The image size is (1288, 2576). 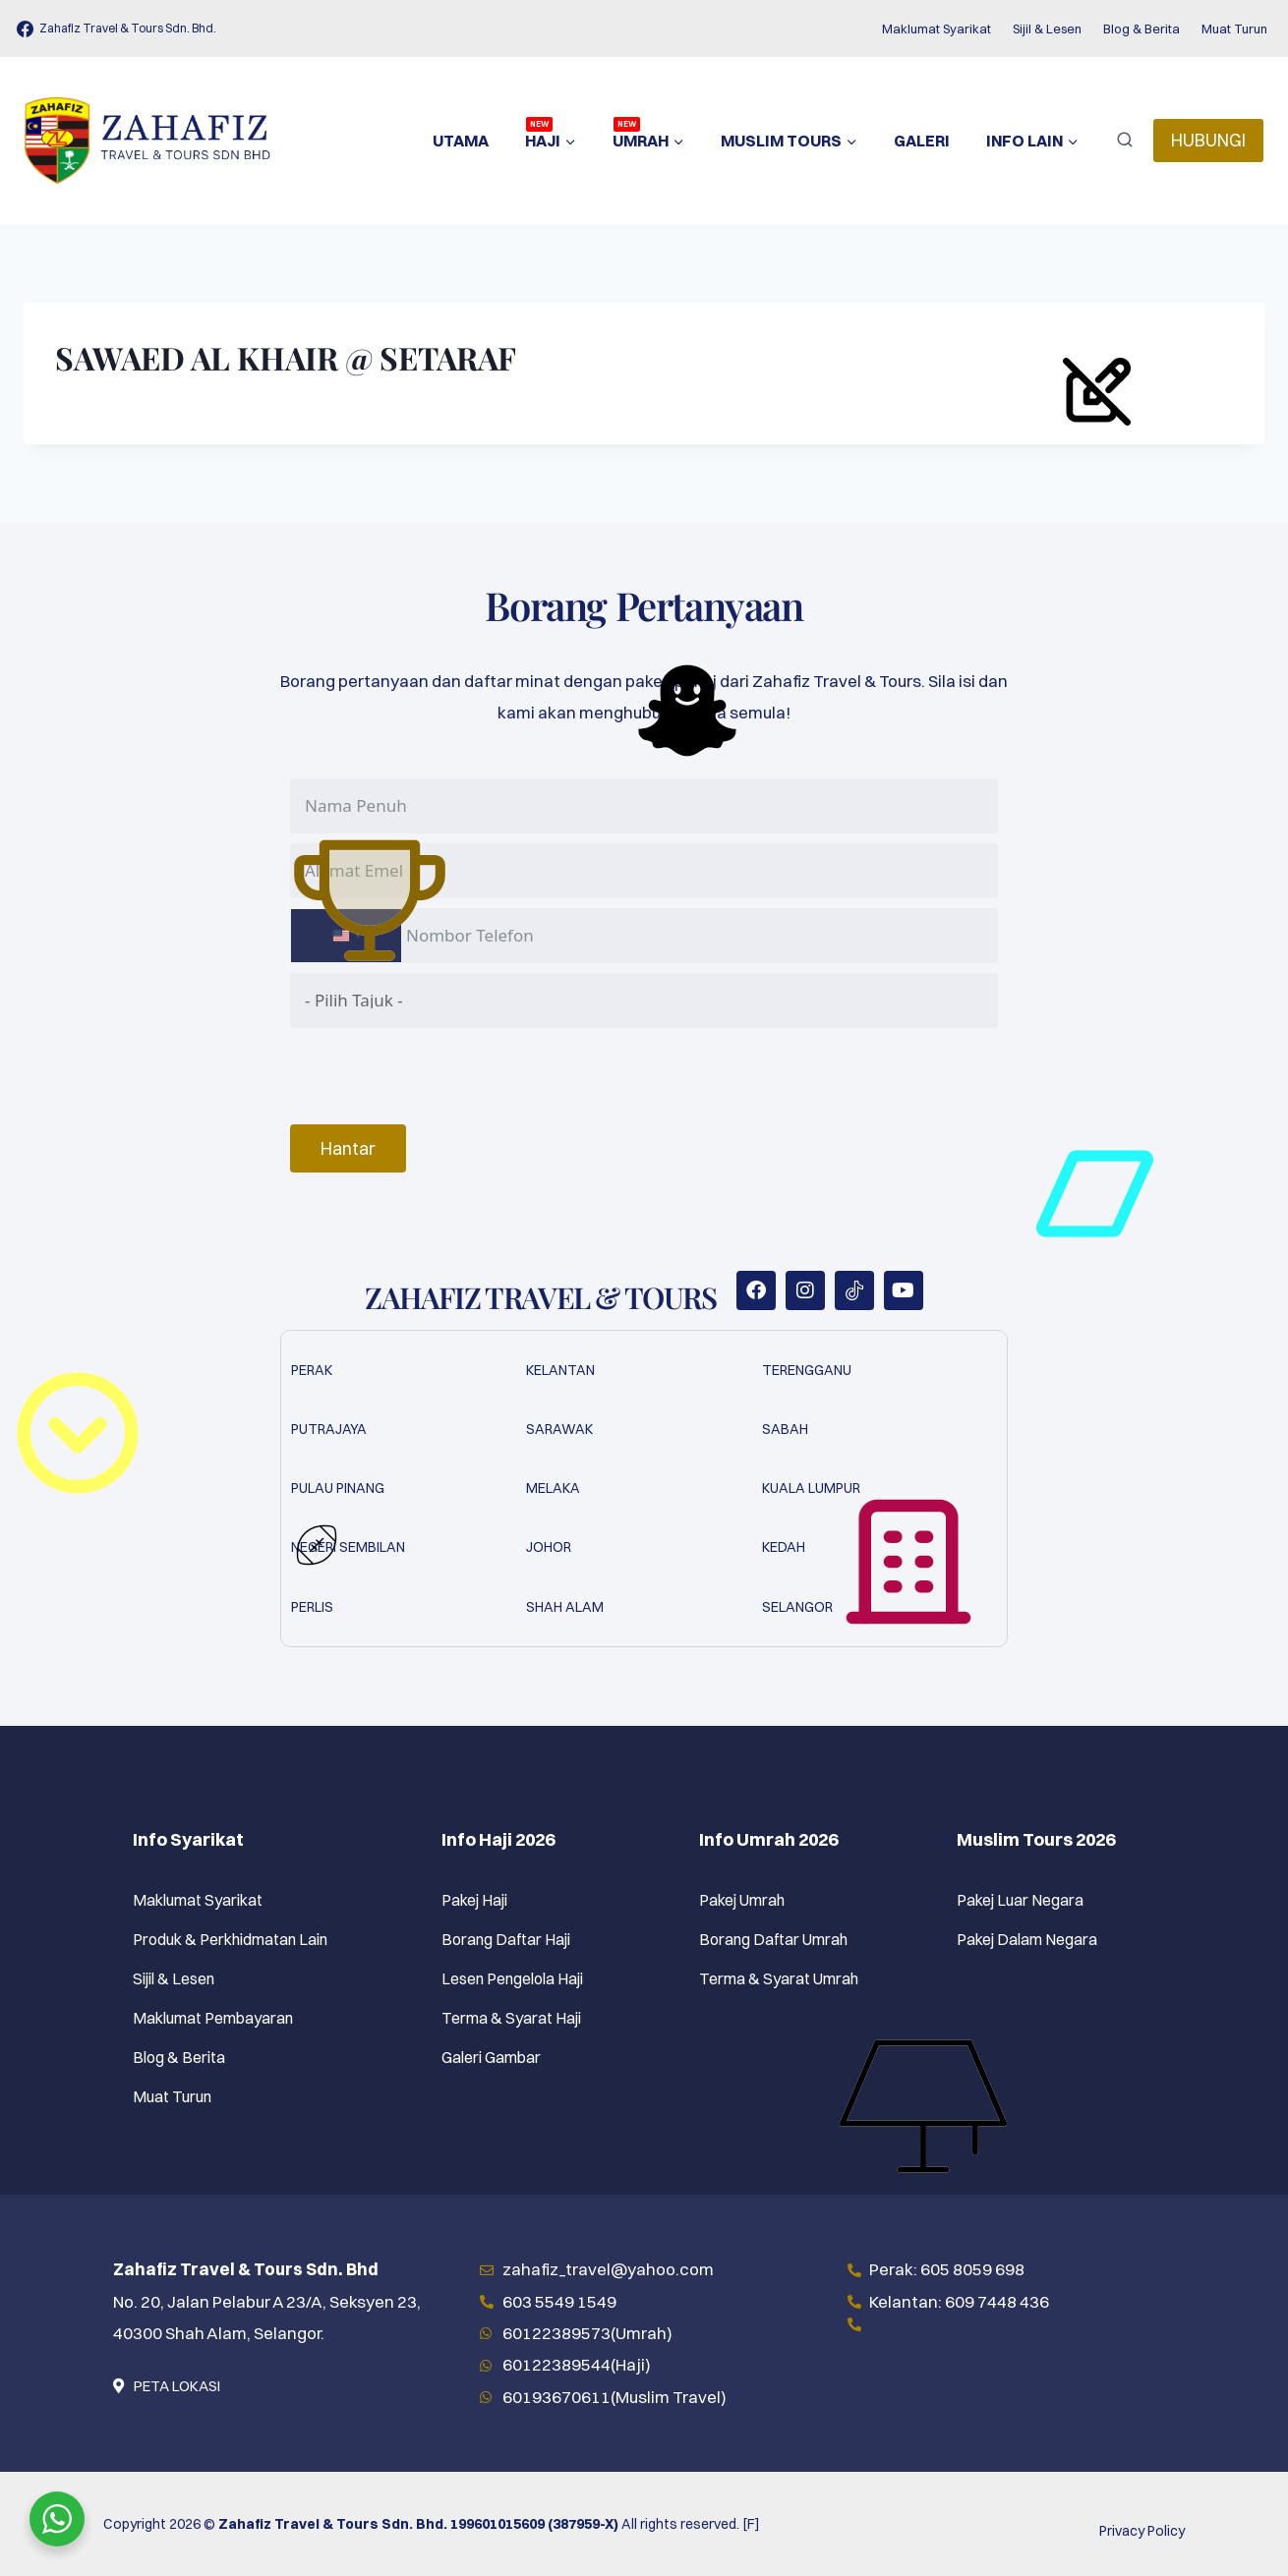 What do you see at coordinates (1094, 1193) in the screenshot?
I see `select parallelogram shape tool` at bounding box center [1094, 1193].